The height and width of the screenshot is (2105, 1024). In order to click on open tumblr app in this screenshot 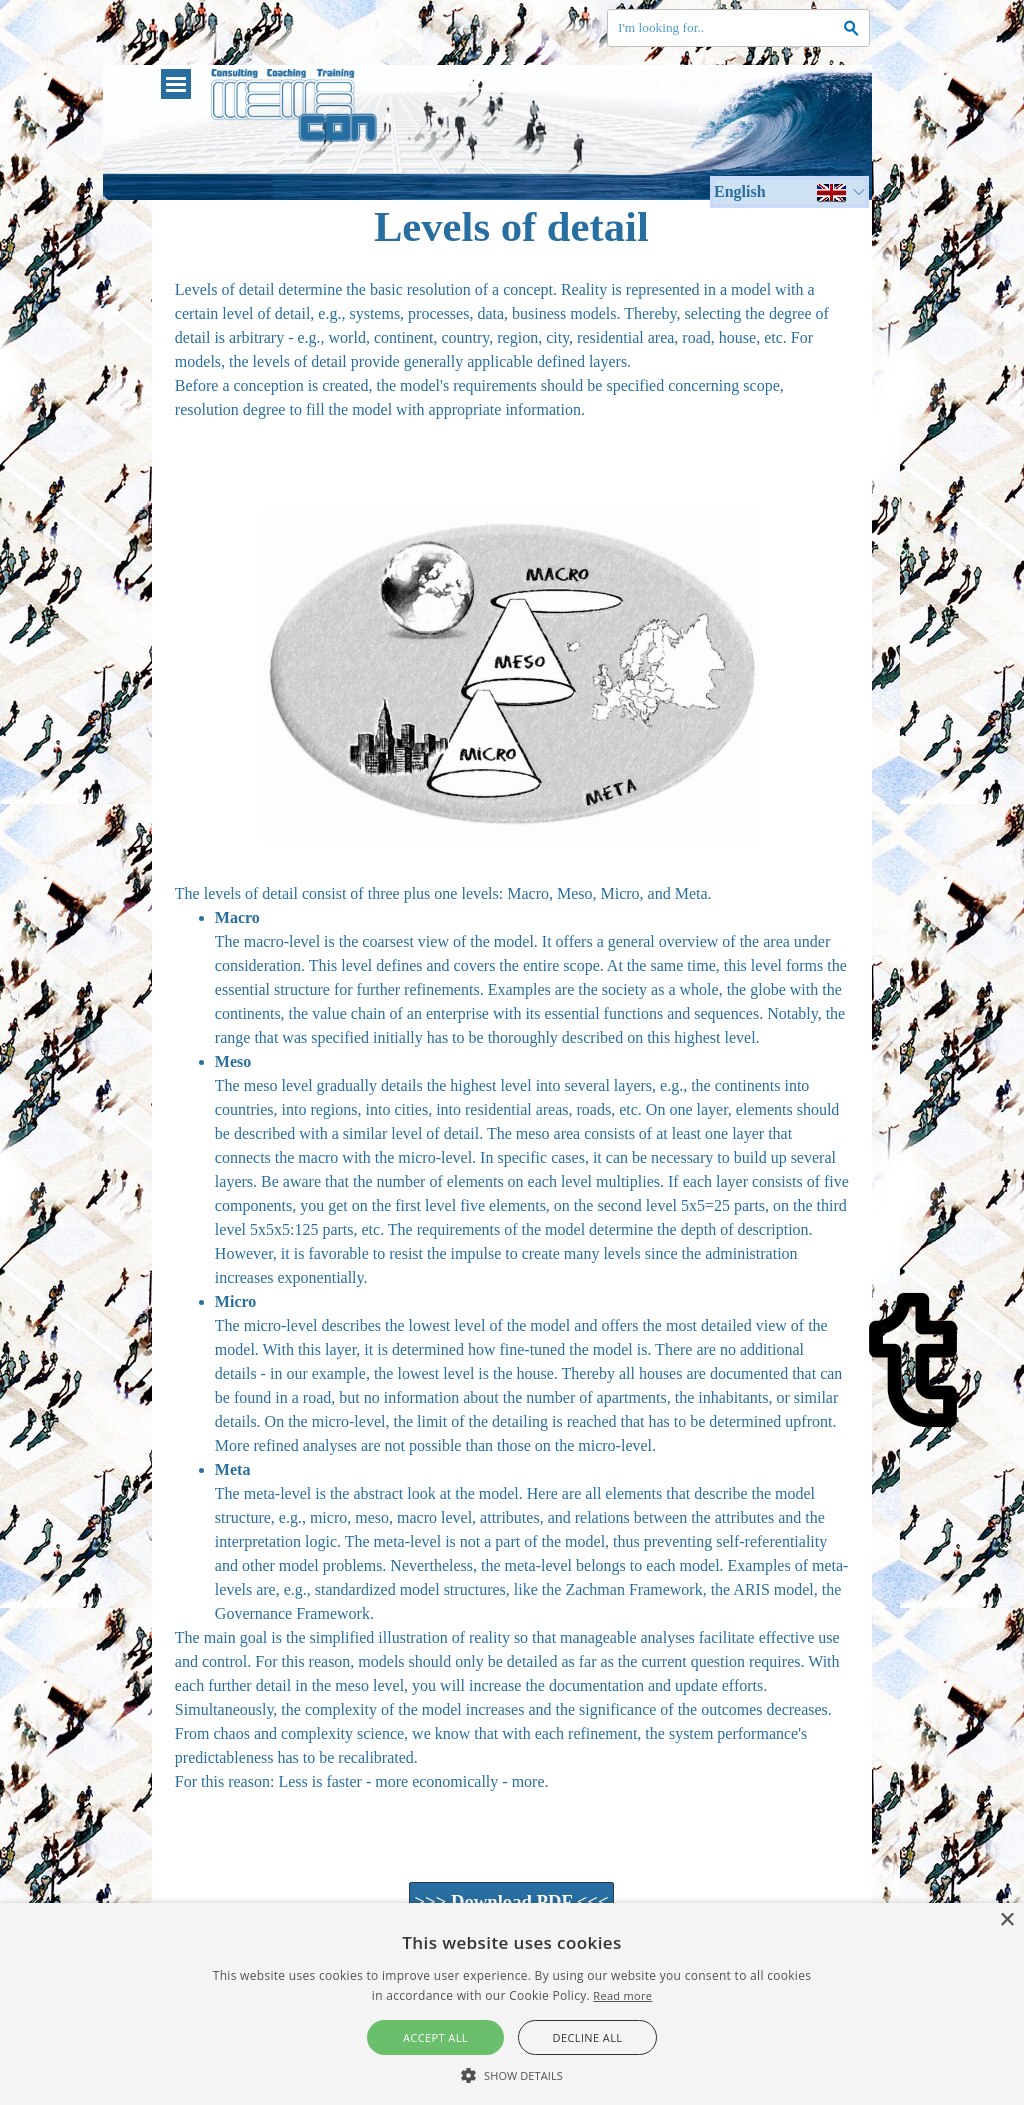, I will do `click(913, 1360)`.